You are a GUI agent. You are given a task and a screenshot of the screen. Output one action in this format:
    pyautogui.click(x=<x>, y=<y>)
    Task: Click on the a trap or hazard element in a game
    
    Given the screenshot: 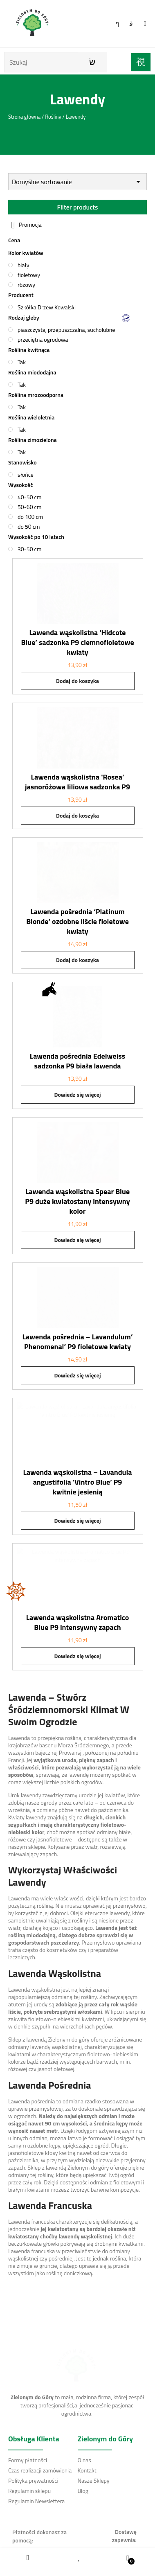 What is the action you would take?
    pyautogui.click(x=16, y=1591)
    